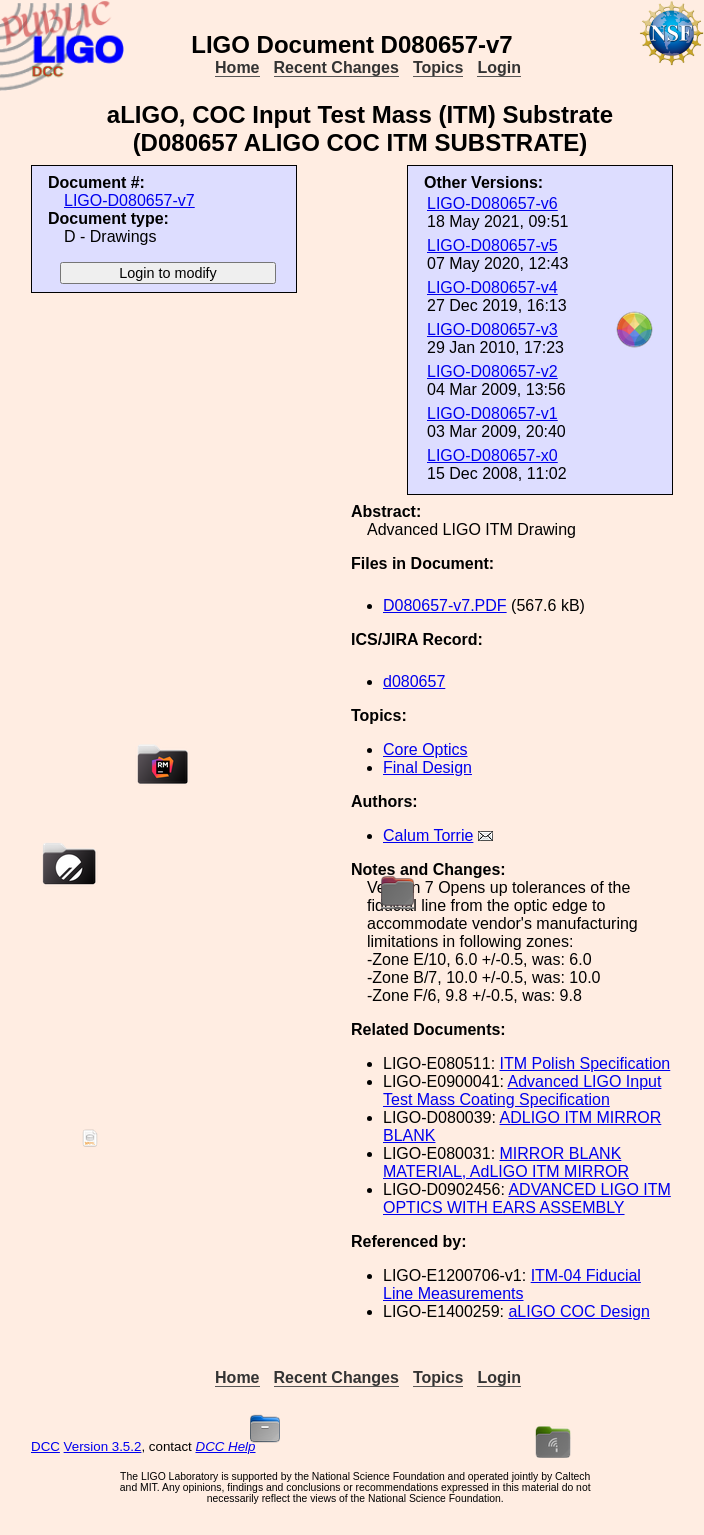 This screenshot has height=1535, width=704. Describe the element at coordinates (265, 1428) in the screenshot. I see `open the file manager application` at that location.